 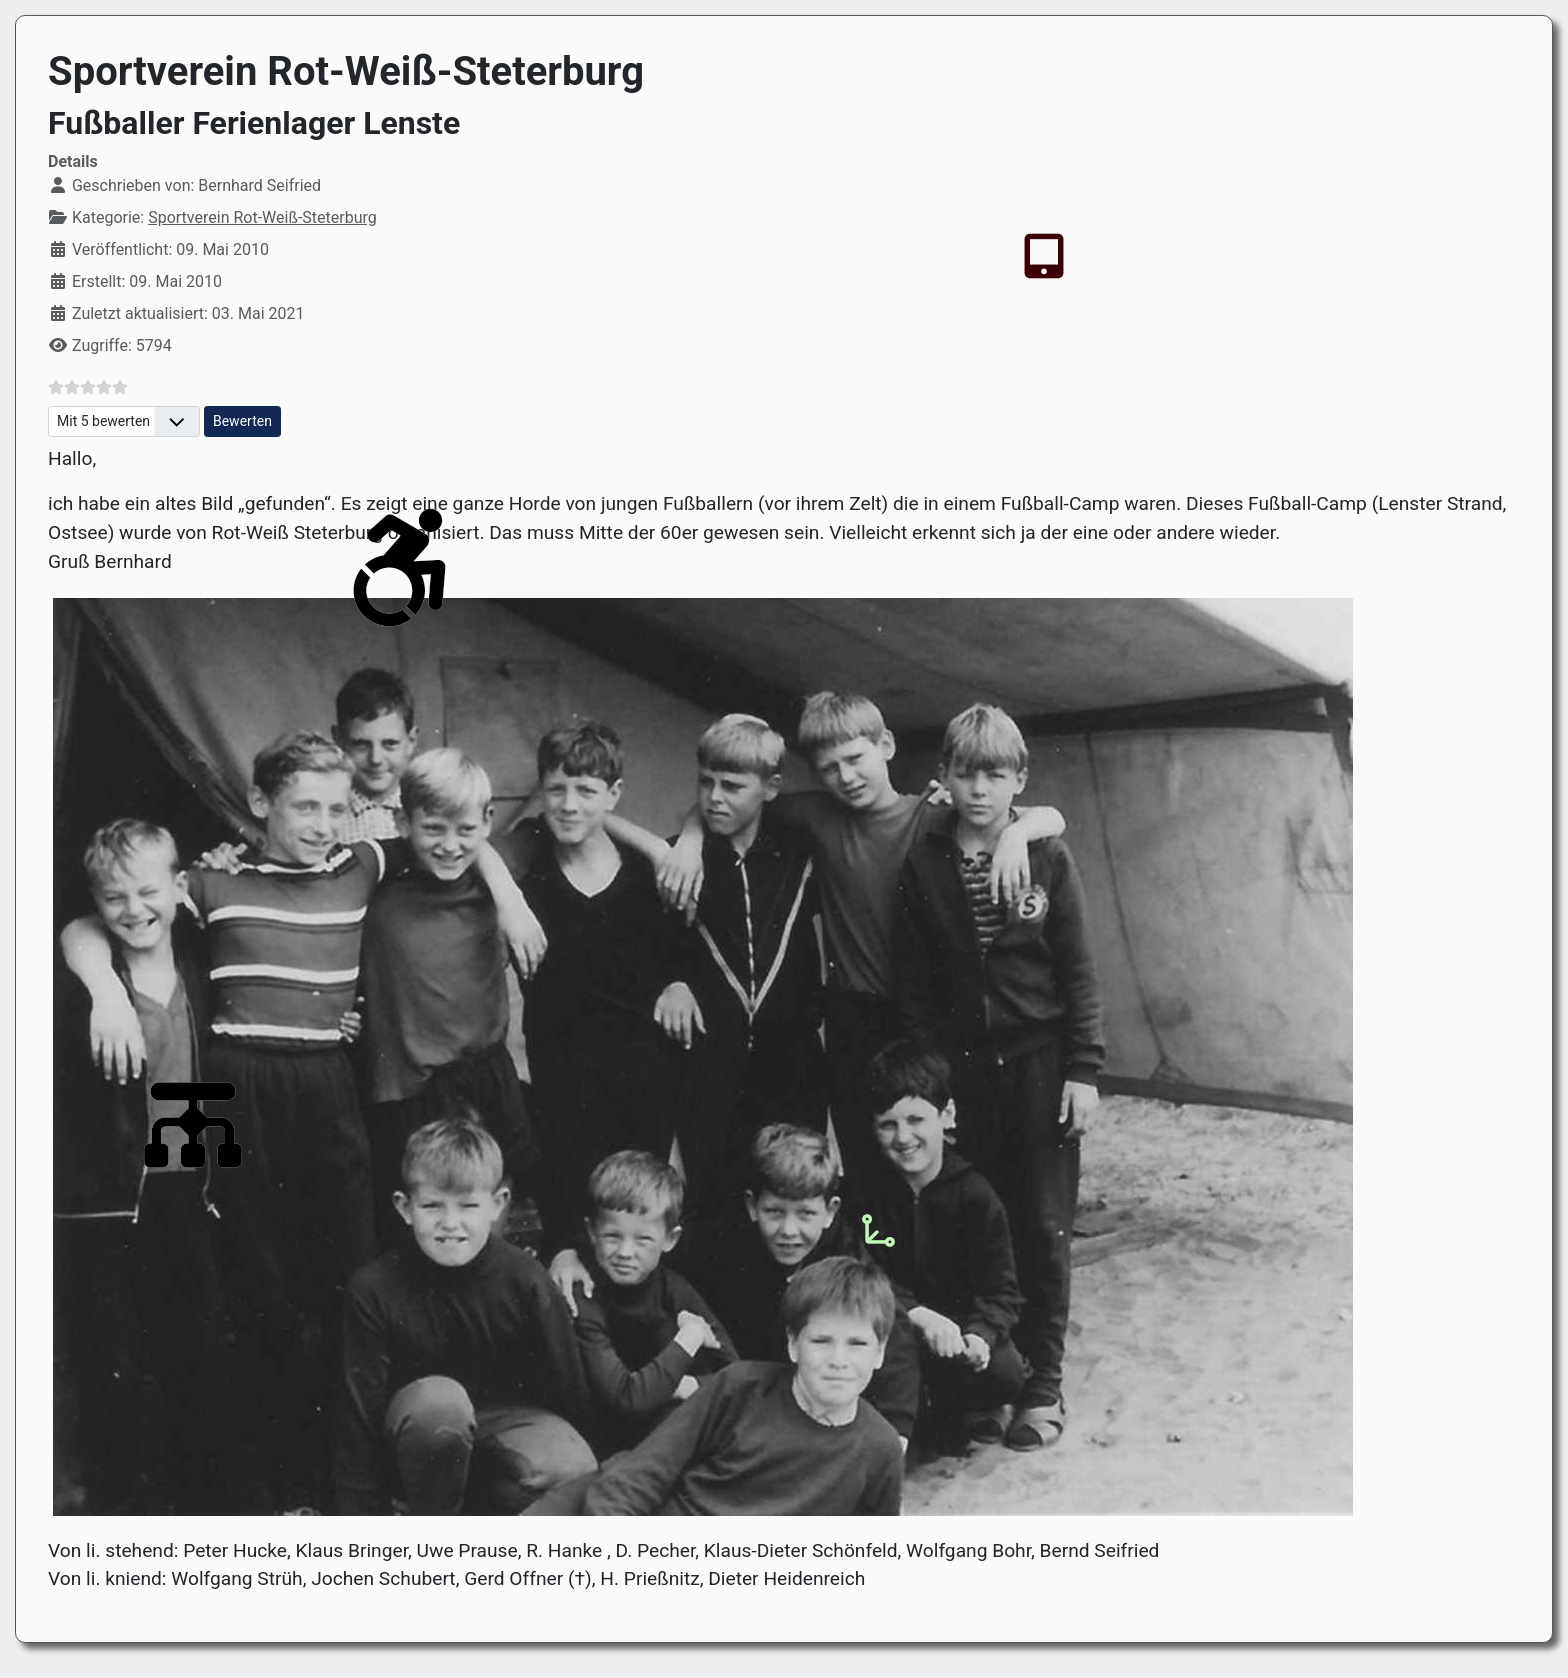 What do you see at coordinates (878, 1230) in the screenshot?
I see `adjust 3d scale or dimensions` at bounding box center [878, 1230].